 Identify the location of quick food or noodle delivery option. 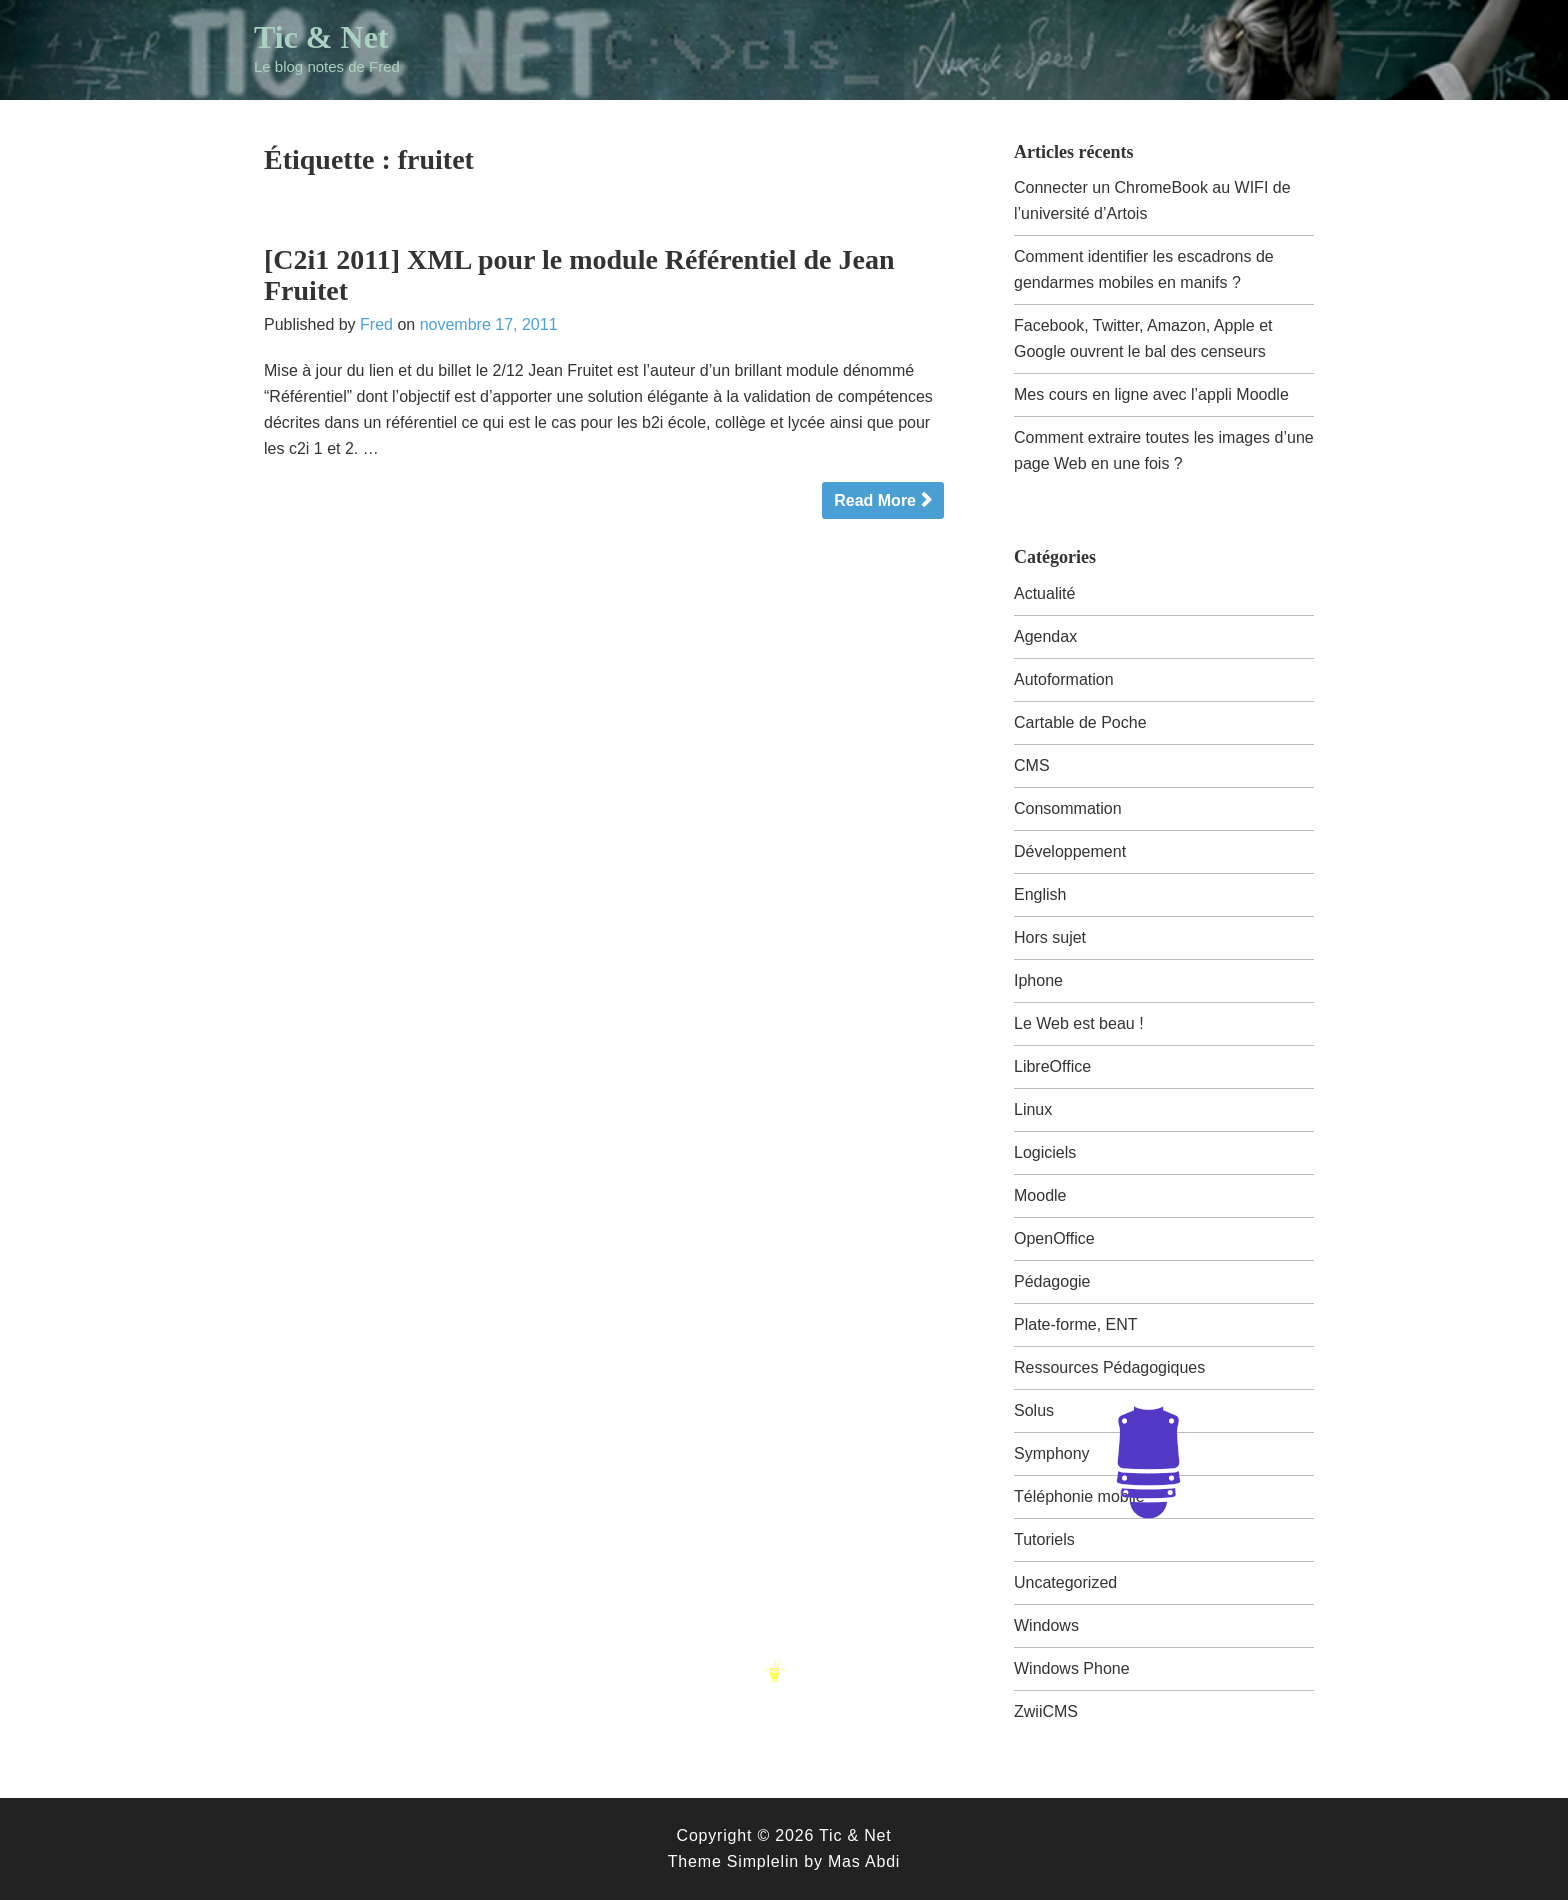
(774, 1670).